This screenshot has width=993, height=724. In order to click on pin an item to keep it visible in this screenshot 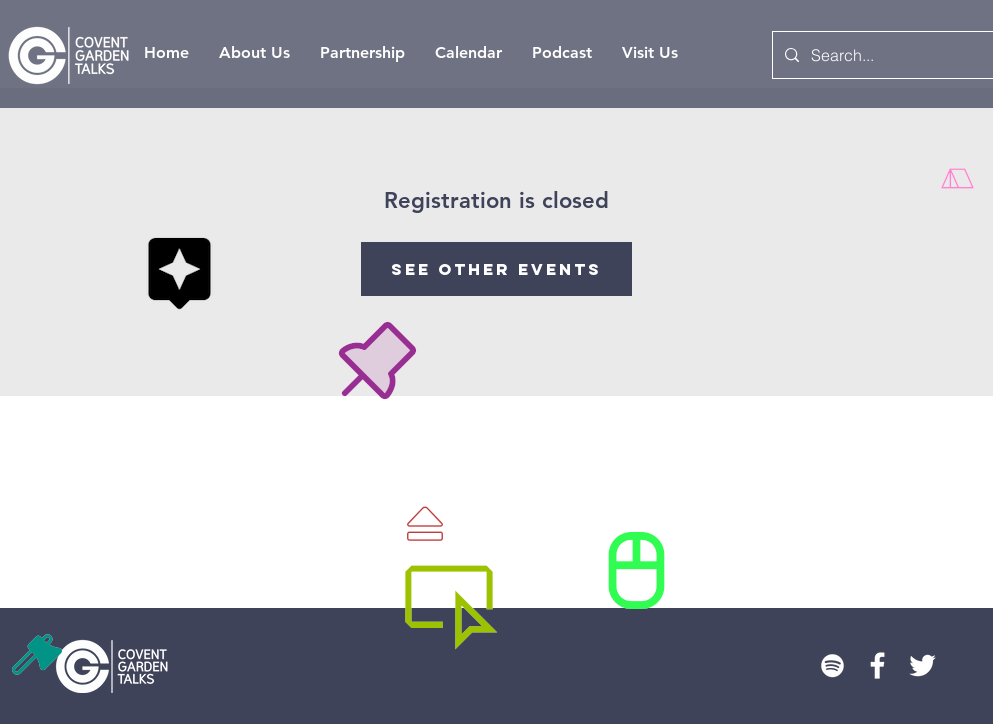, I will do `click(374, 363)`.